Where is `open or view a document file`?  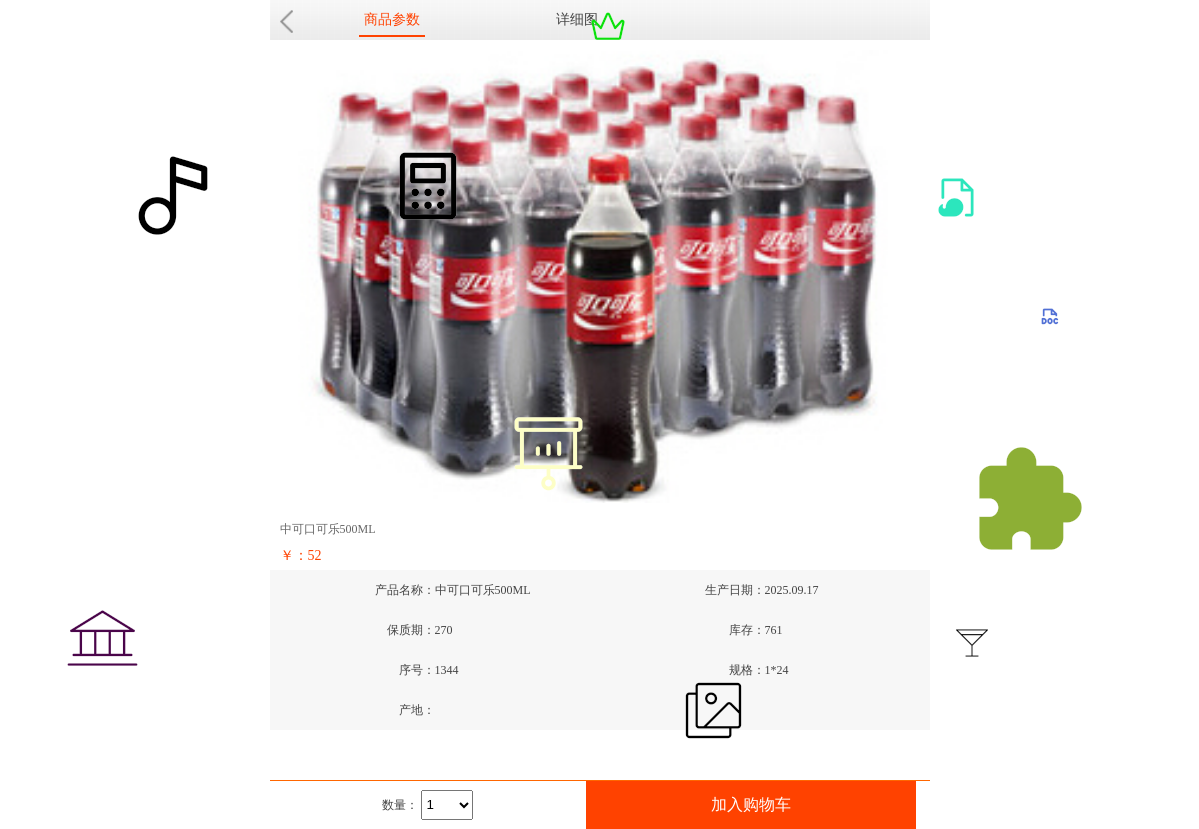
open or view a document file is located at coordinates (1050, 317).